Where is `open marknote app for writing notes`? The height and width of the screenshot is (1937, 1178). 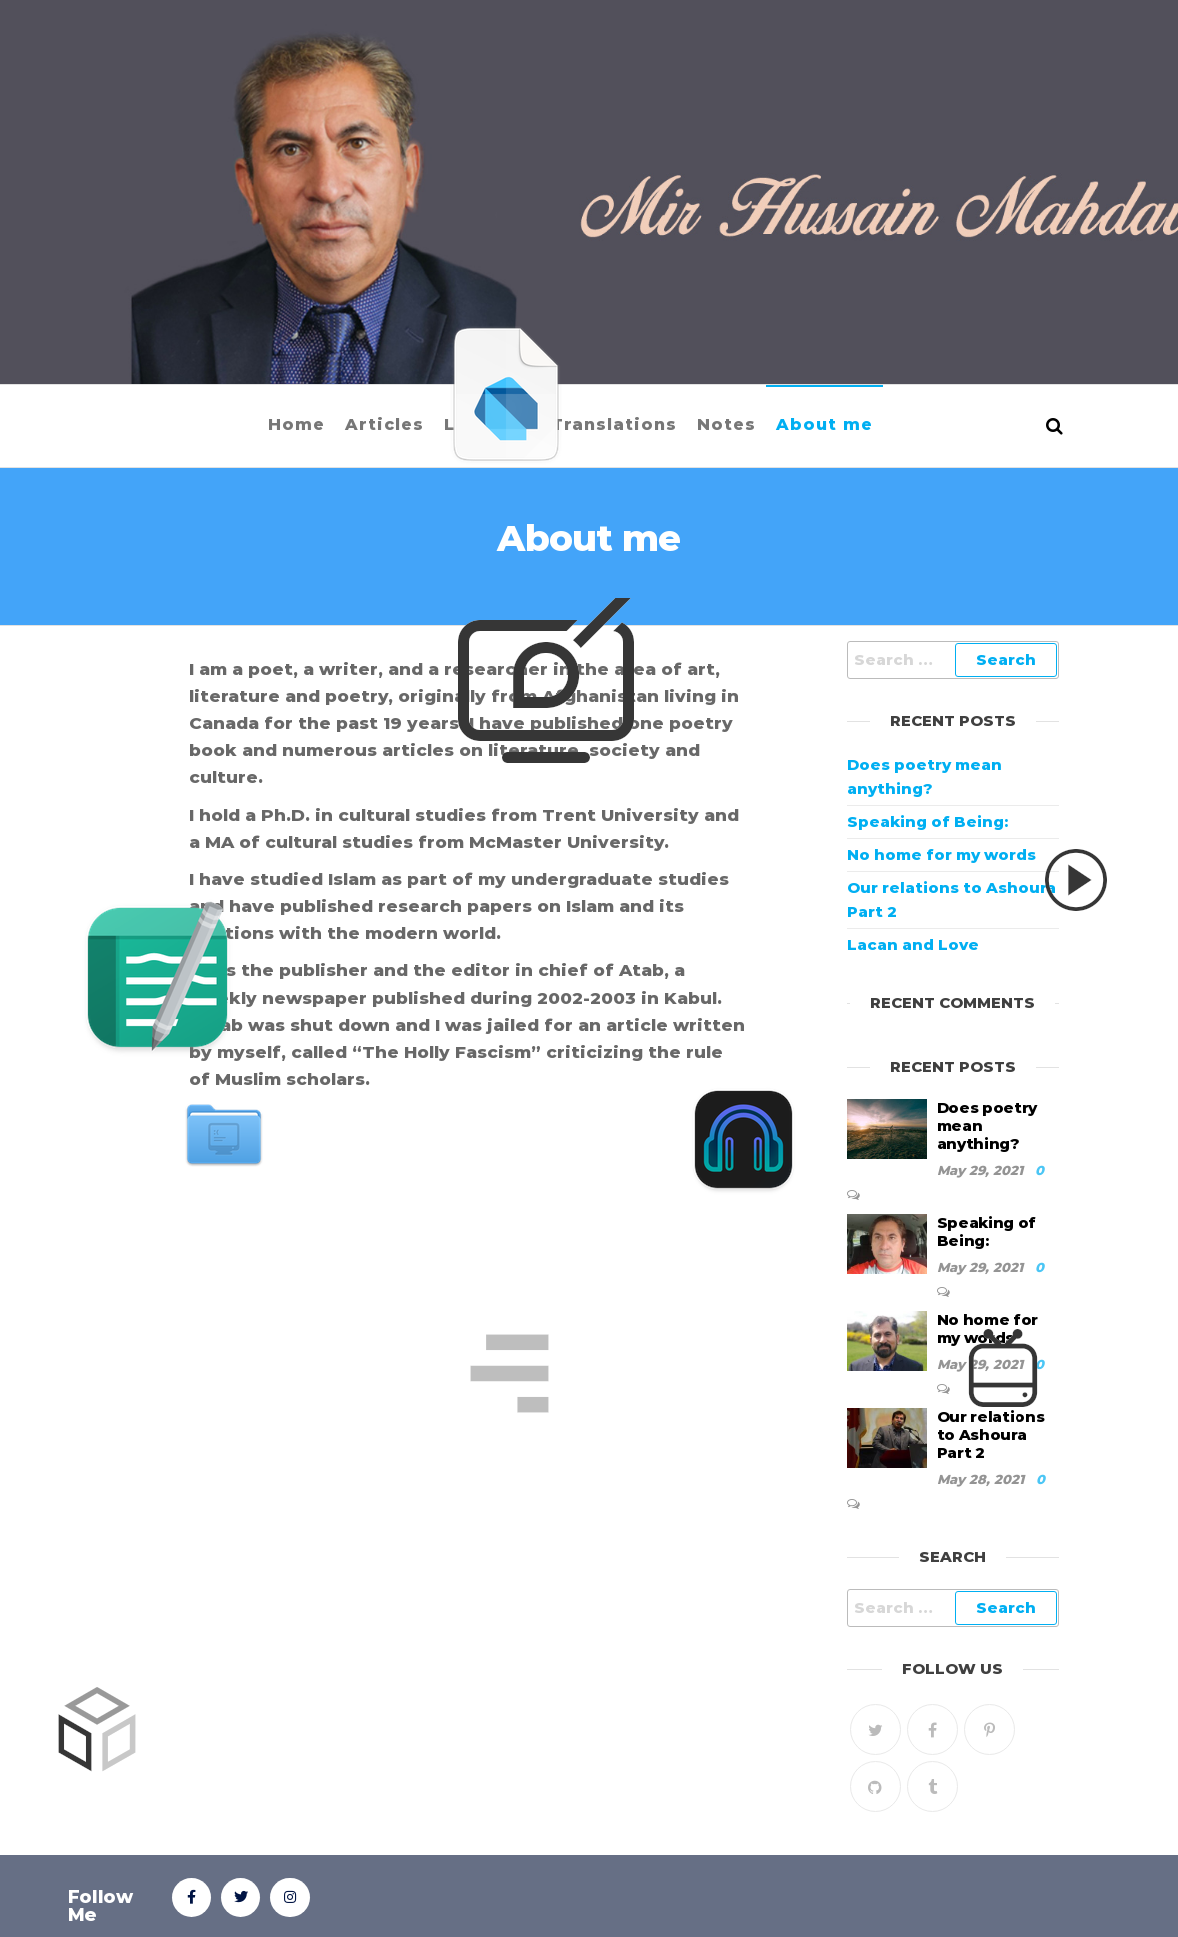
open marknote app for writing notes is located at coordinates (157, 977).